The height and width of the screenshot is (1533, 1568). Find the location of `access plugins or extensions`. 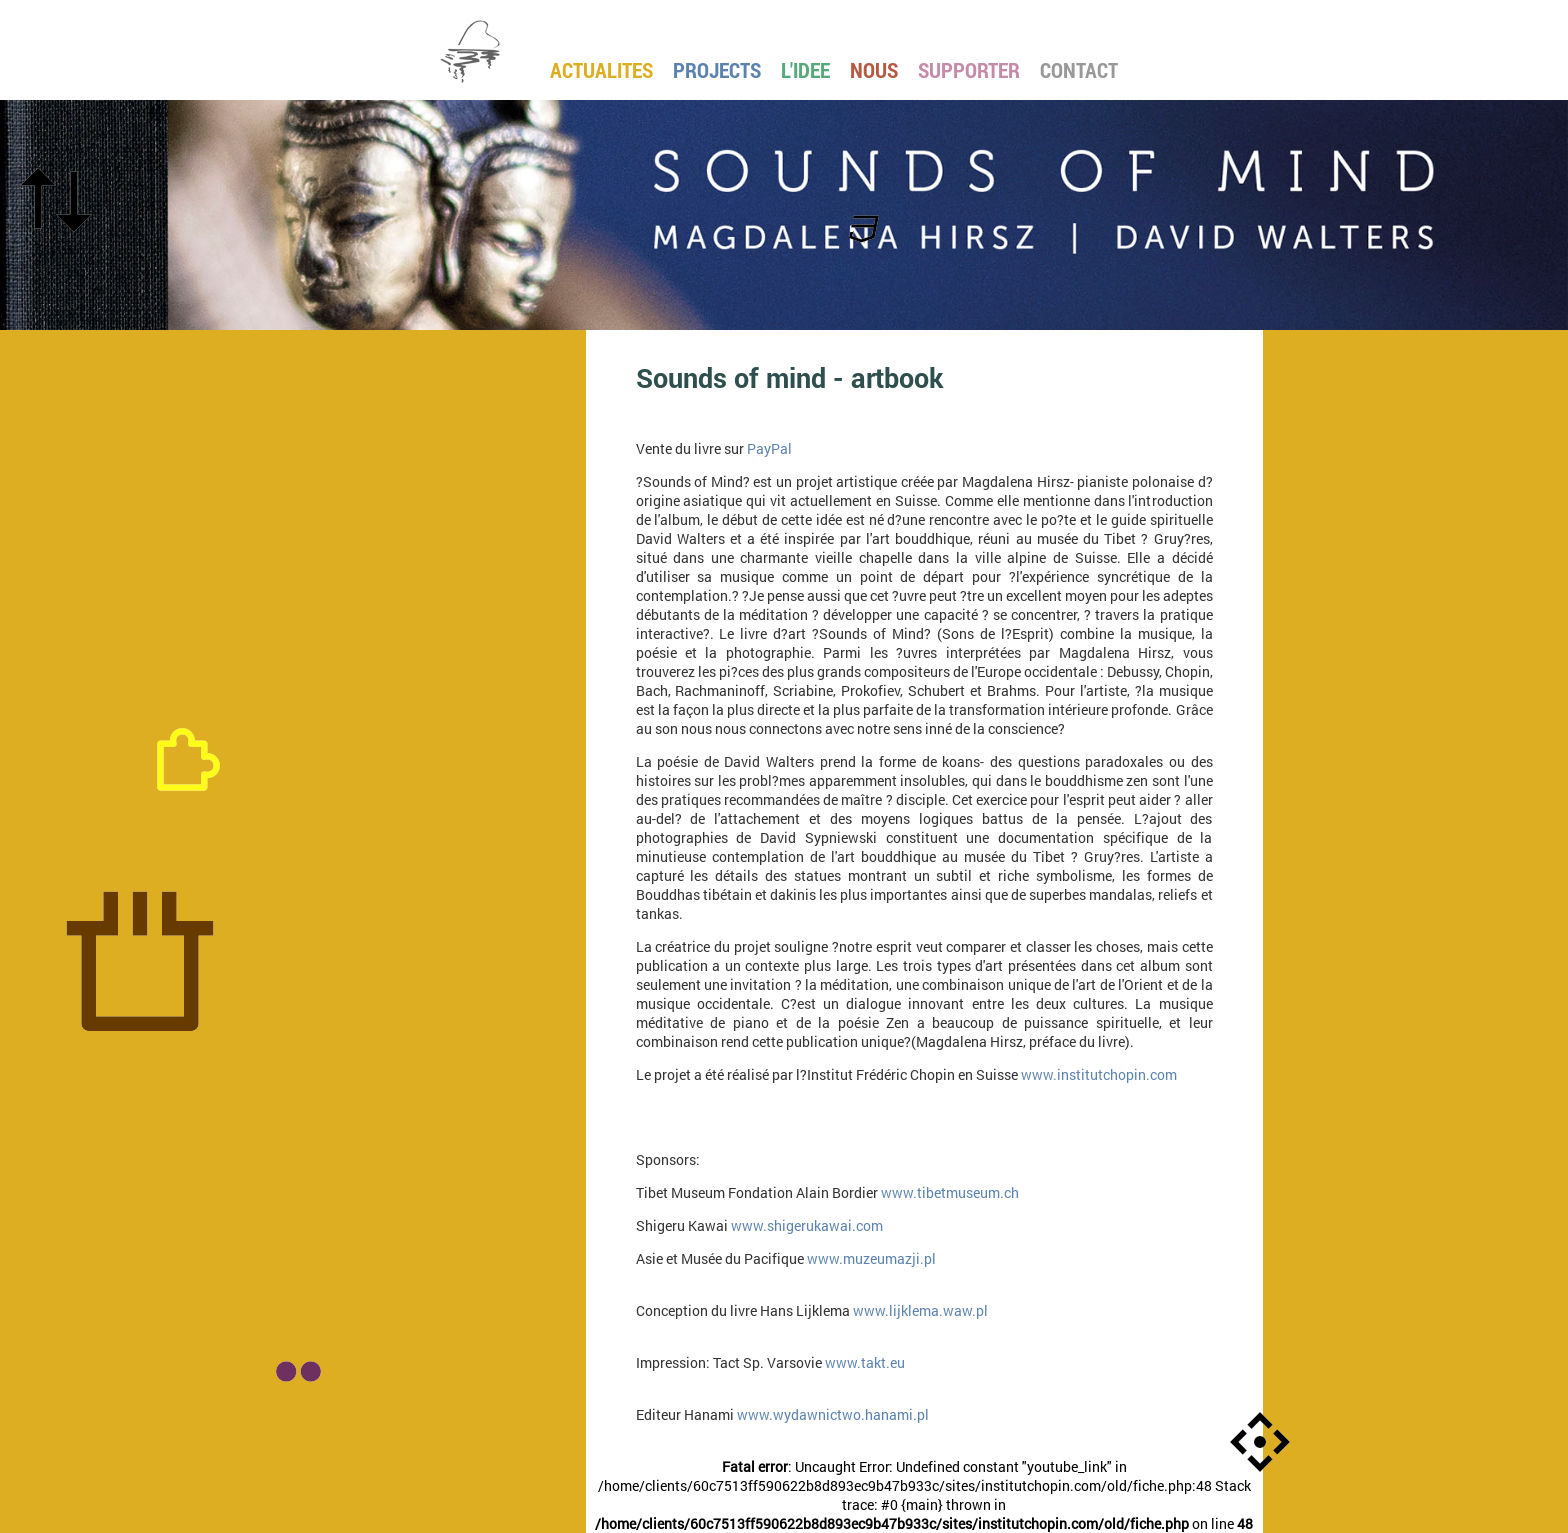

access plugins or extensions is located at coordinates (185, 762).